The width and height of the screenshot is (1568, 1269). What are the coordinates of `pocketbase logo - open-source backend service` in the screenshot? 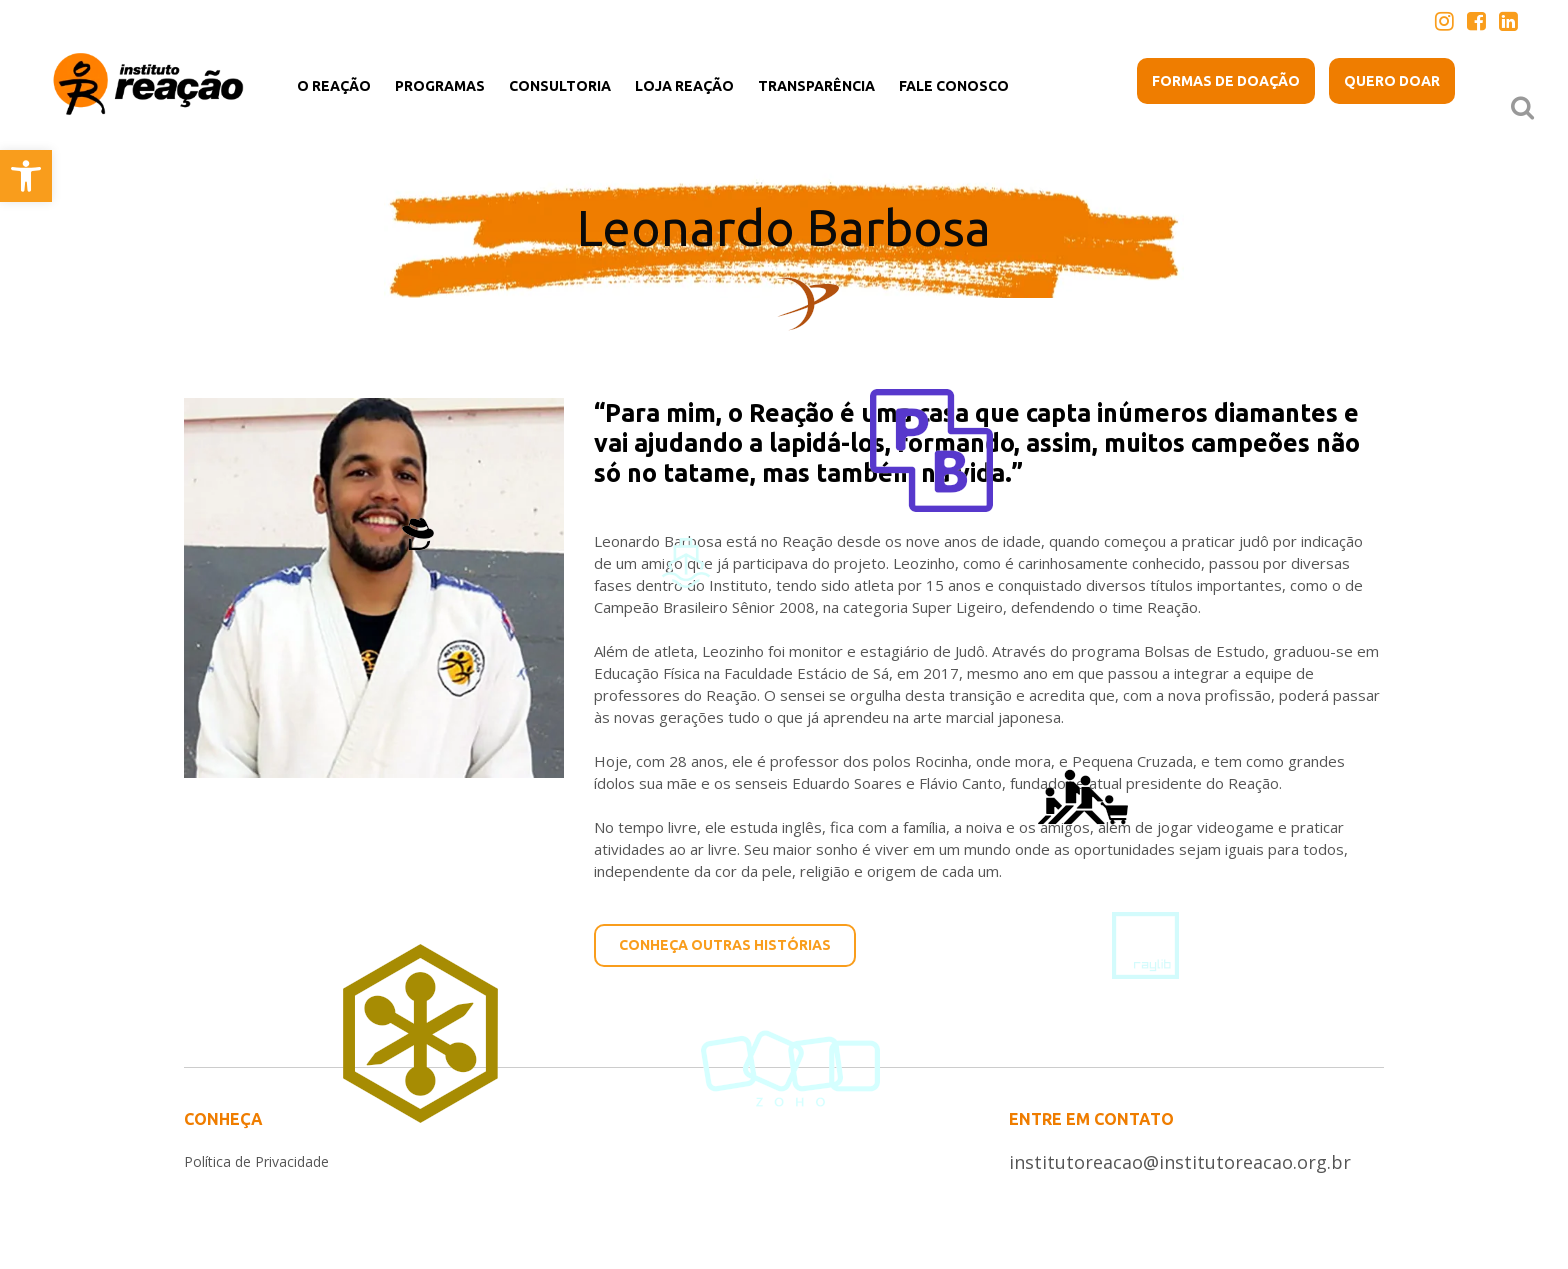 It's located at (931, 450).